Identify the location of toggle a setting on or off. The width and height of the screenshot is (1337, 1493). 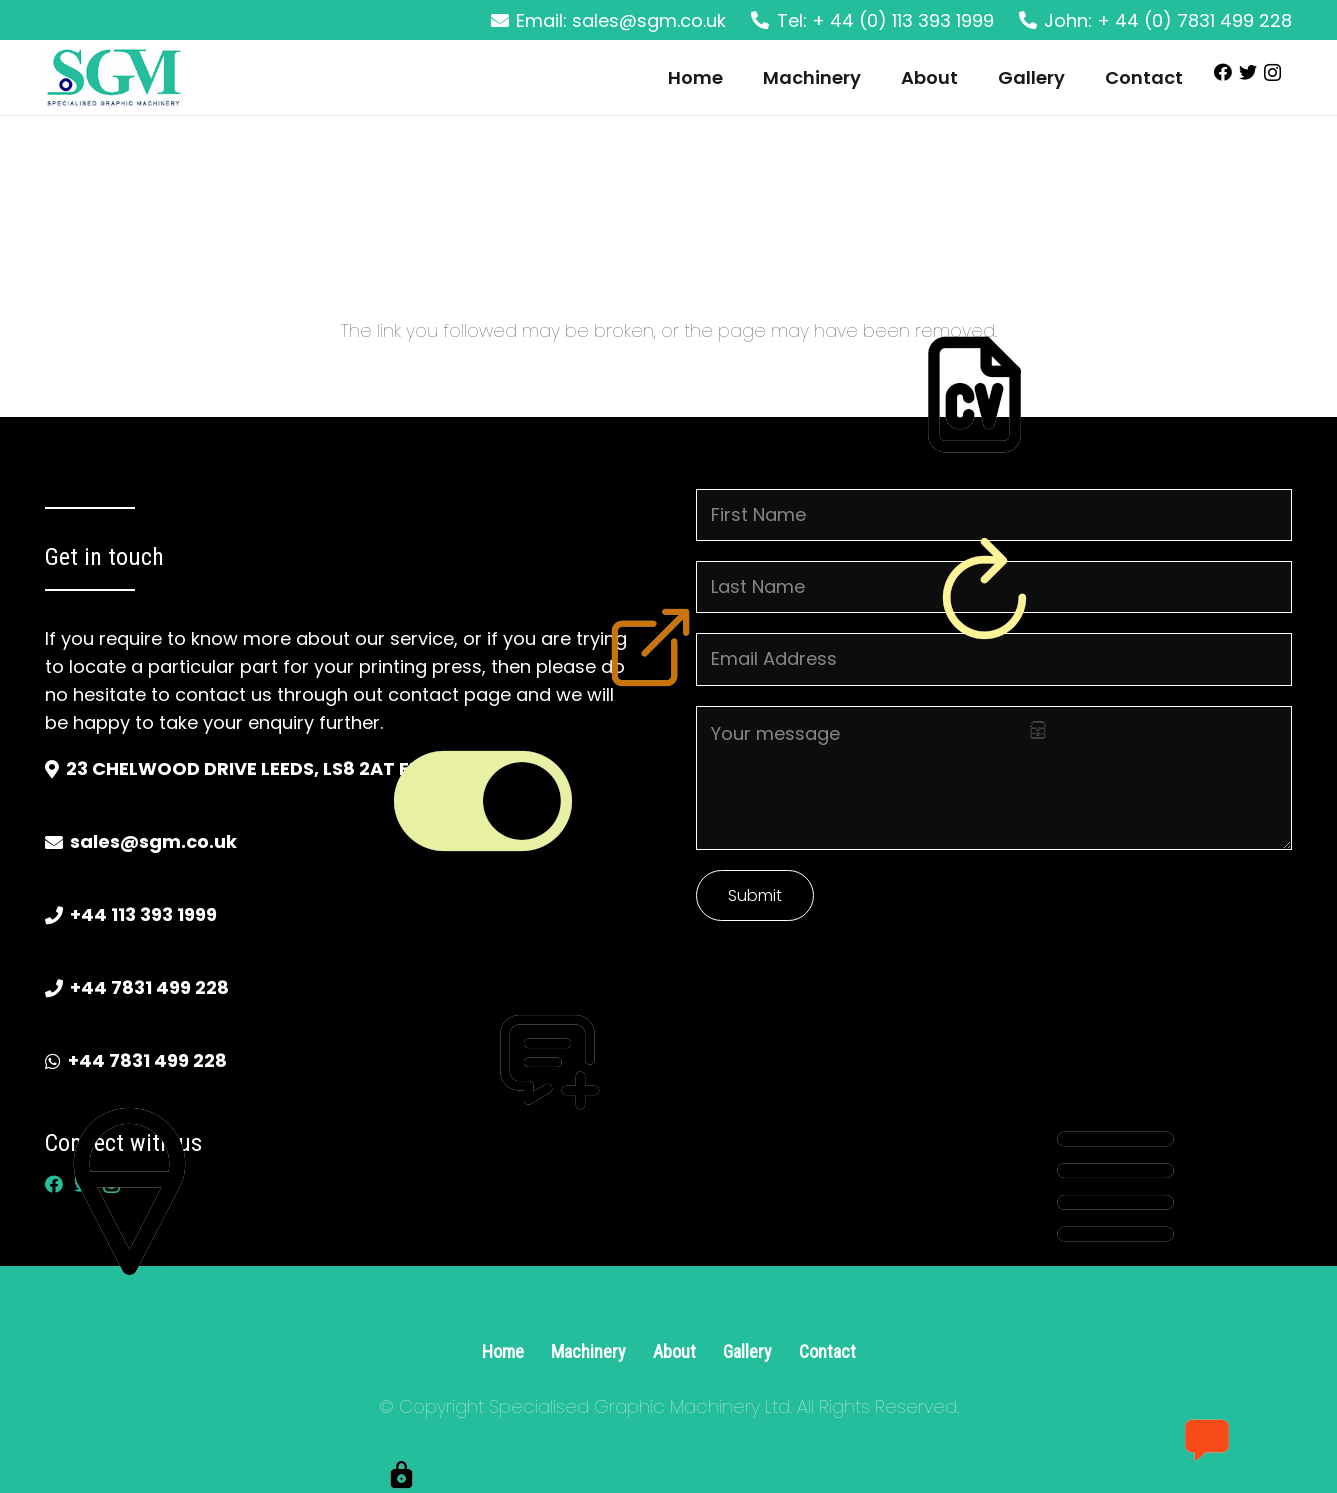
(483, 801).